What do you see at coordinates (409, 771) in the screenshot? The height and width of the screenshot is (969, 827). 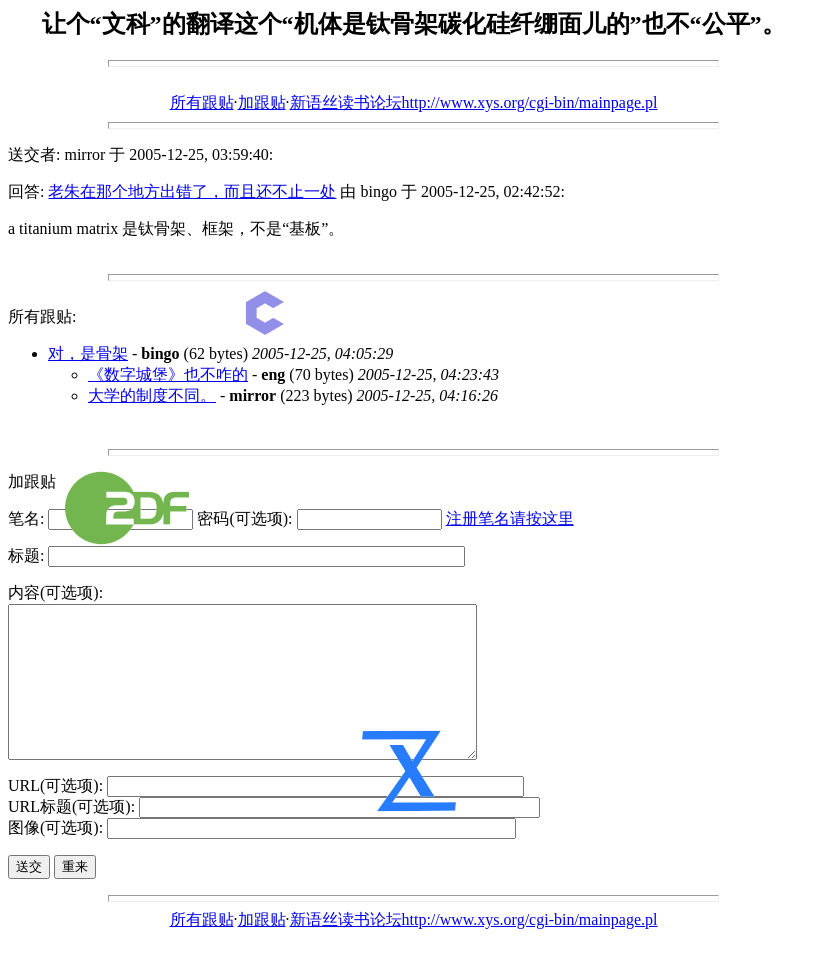 I see `tuxedo computers brand logo` at bounding box center [409, 771].